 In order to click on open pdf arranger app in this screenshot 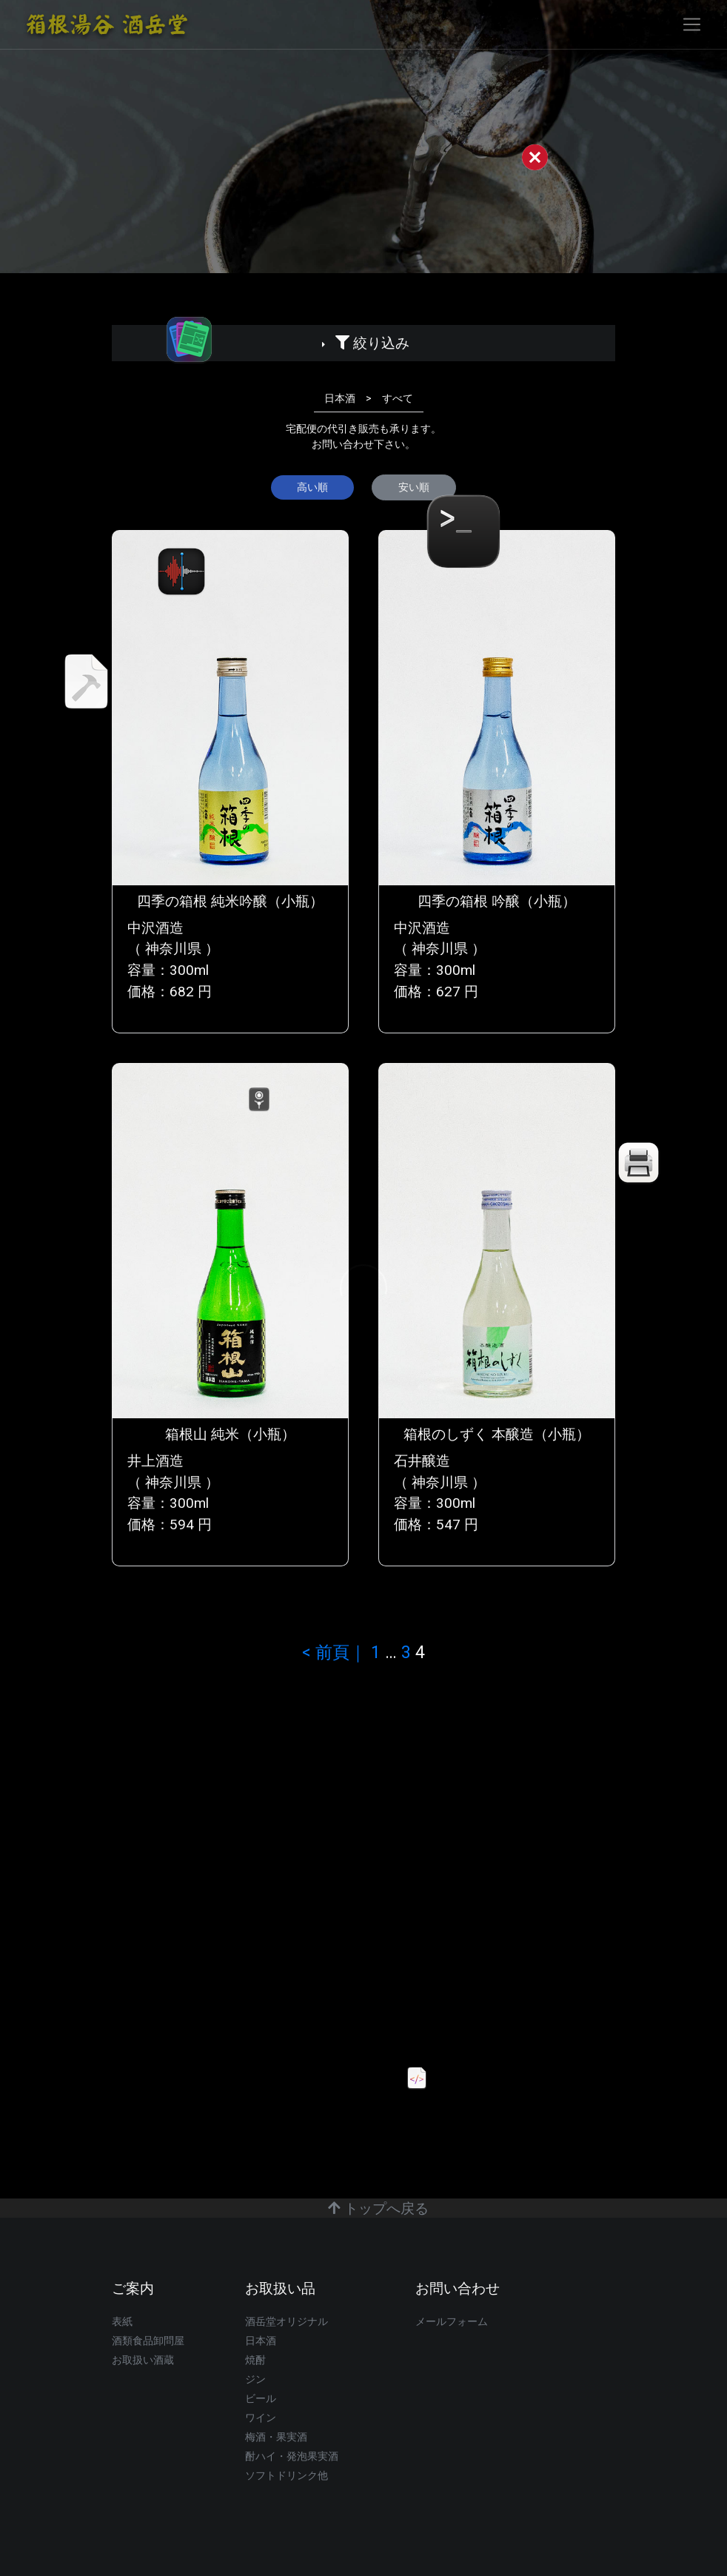, I will do `click(189, 339)`.